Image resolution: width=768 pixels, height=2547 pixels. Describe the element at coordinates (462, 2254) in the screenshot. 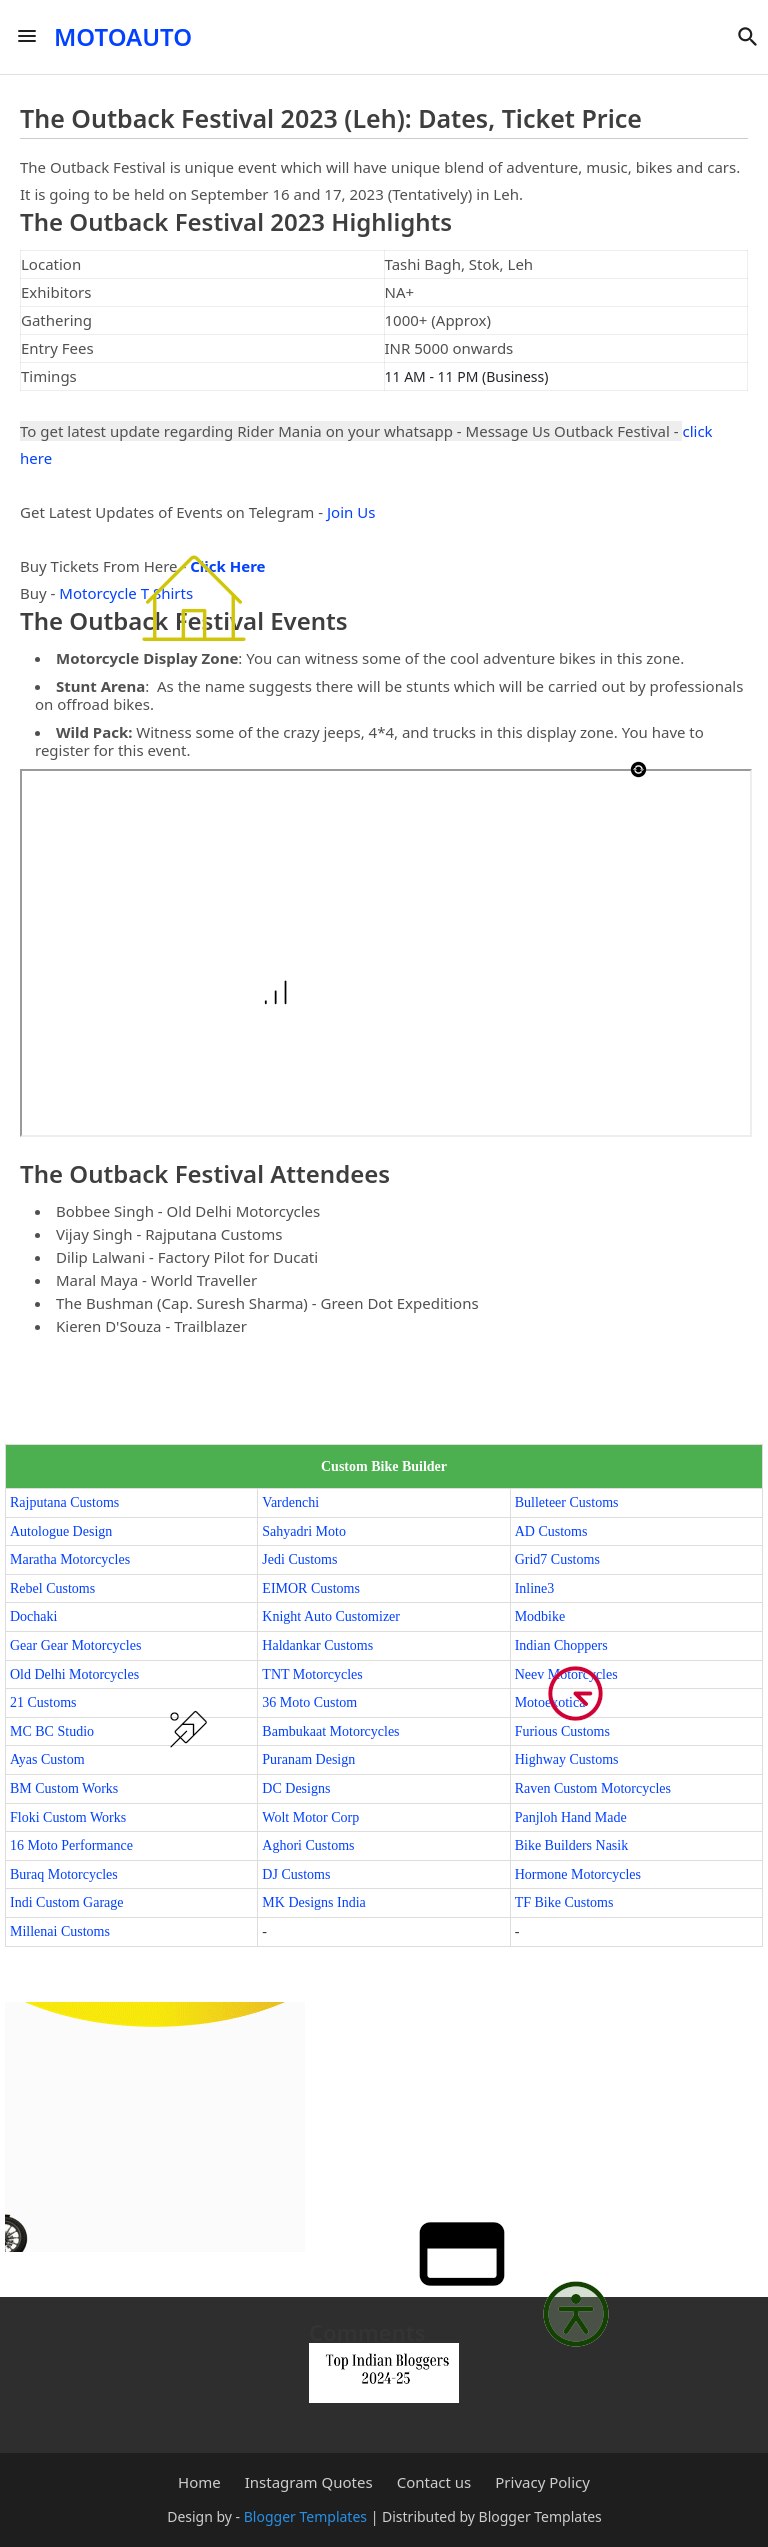

I see `maximize window to full screen` at that location.